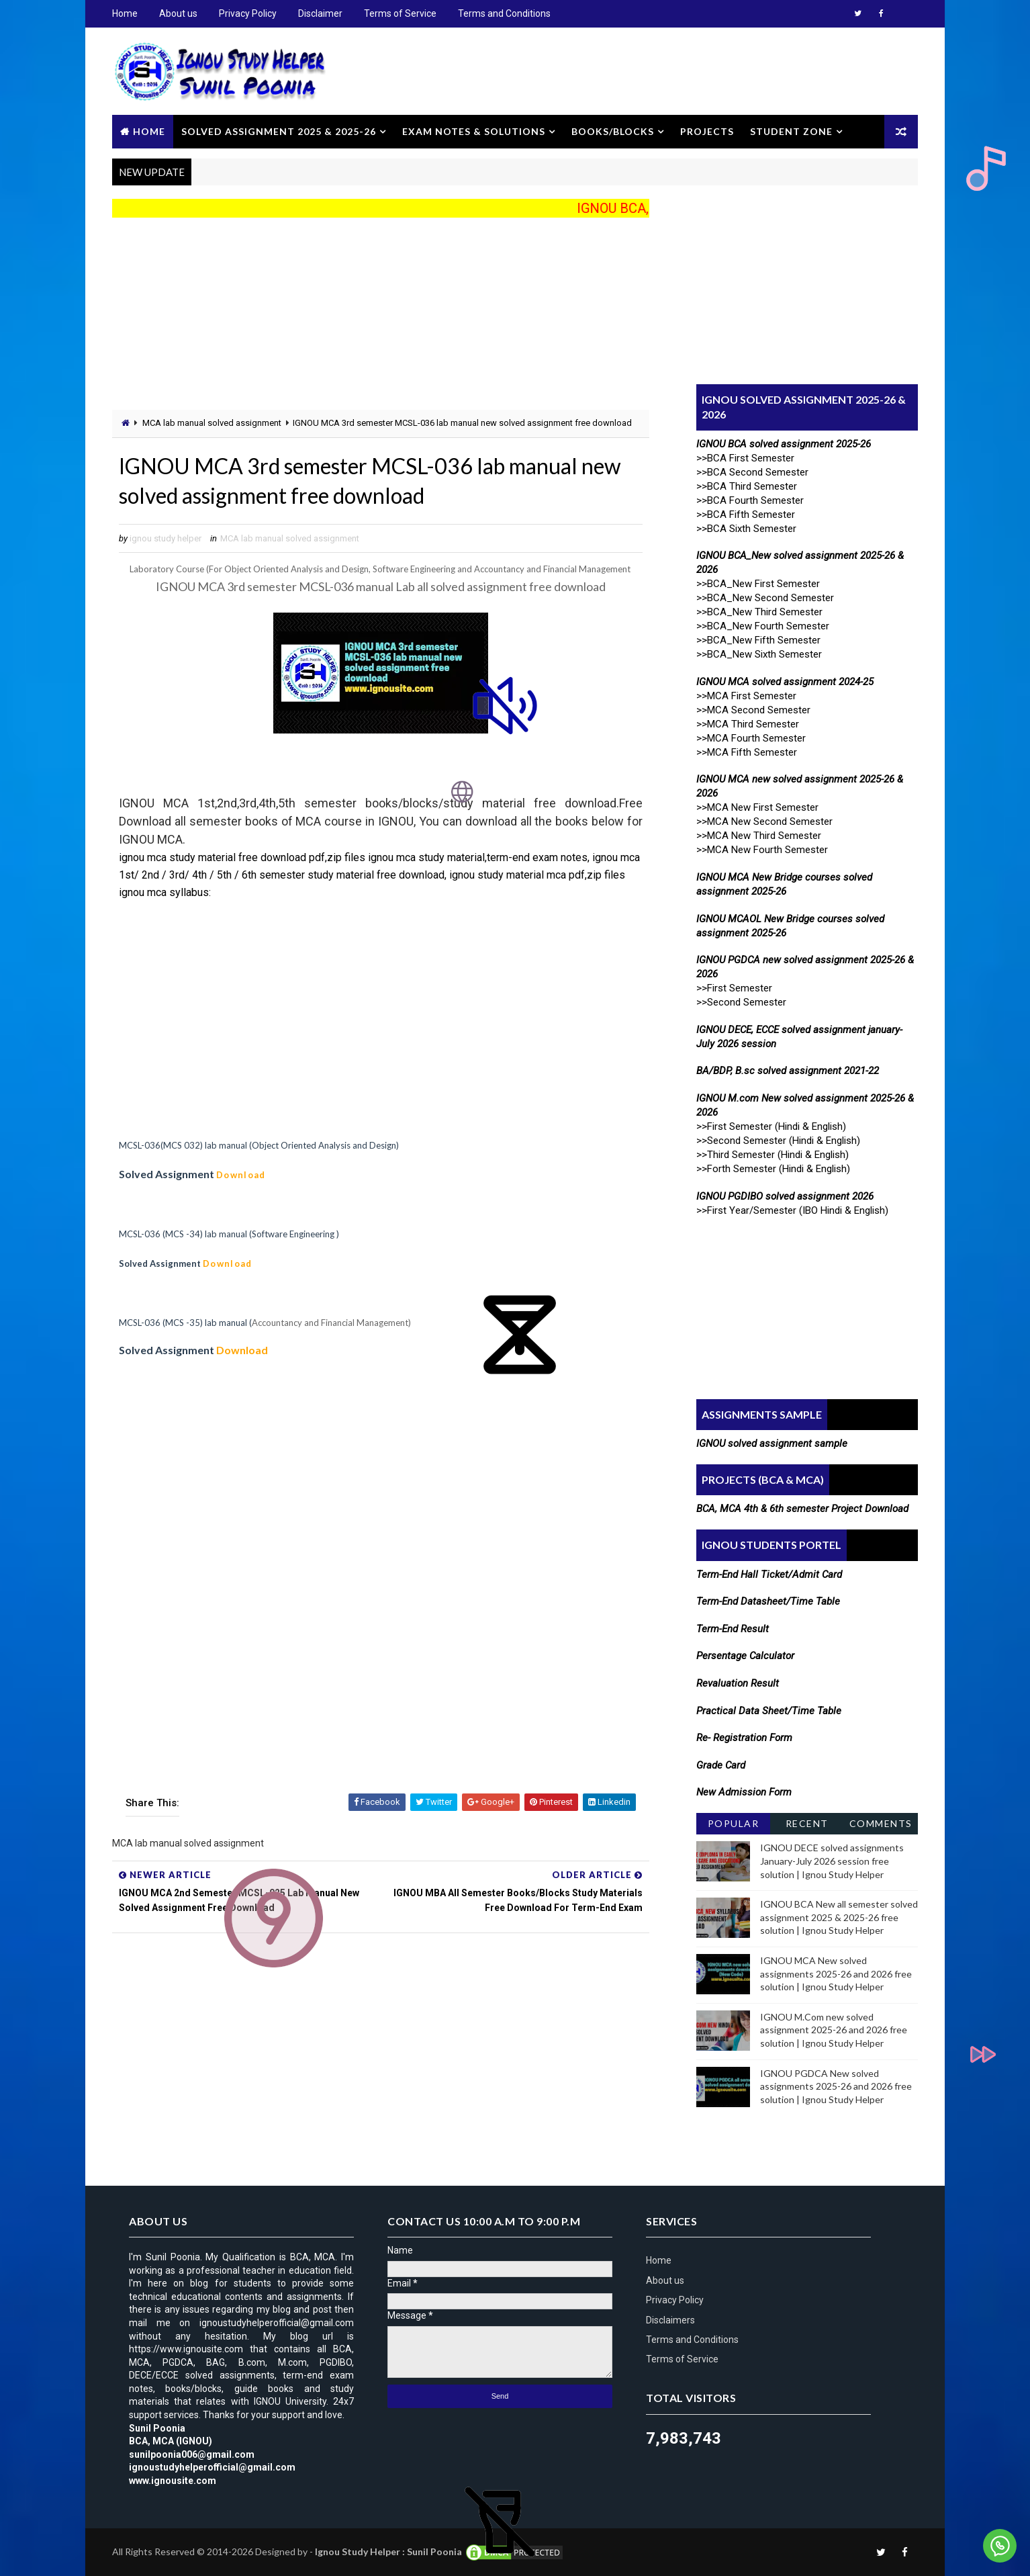  Describe the element at coordinates (273, 1918) in the screenshot. I see `indicates step 9 in a multi-step process` at that location.